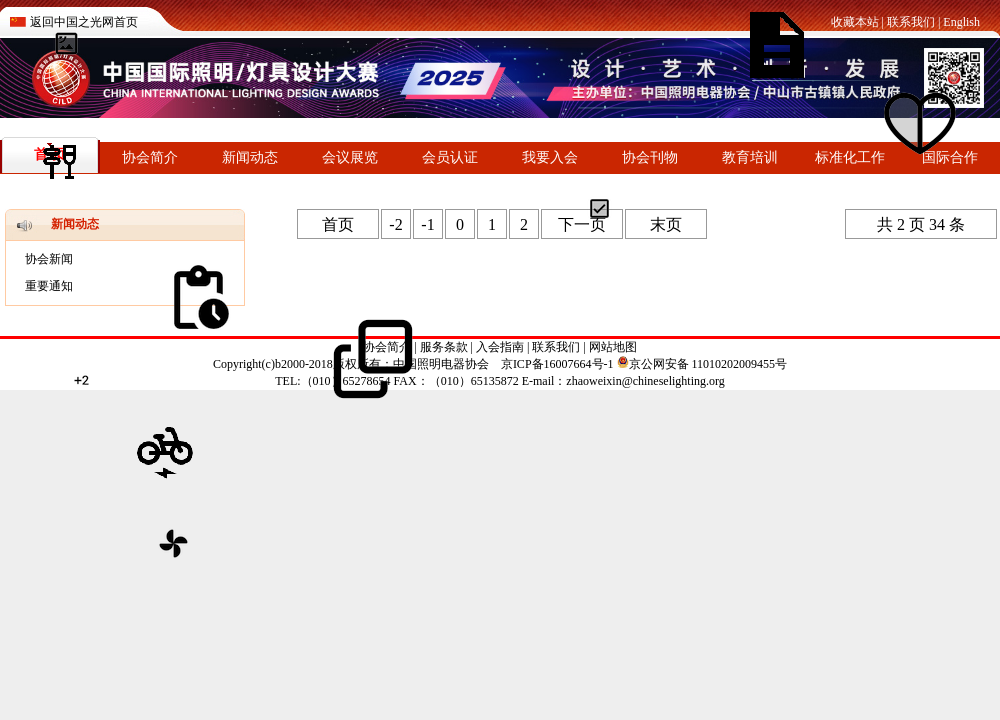 The height and width of the screenshot is (720, 1000). I want to click on switch to satellite map view, so click(66, 43).